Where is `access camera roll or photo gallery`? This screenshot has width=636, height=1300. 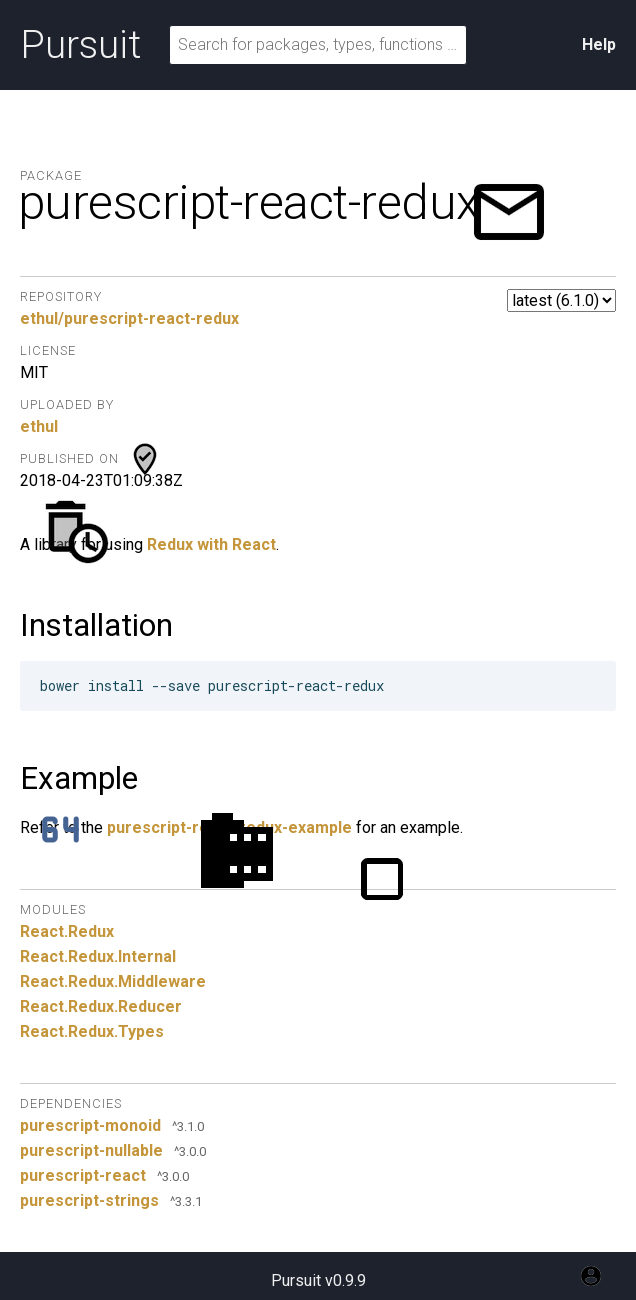
access camera roll or photo gallery is located at coordinates (237, 852).